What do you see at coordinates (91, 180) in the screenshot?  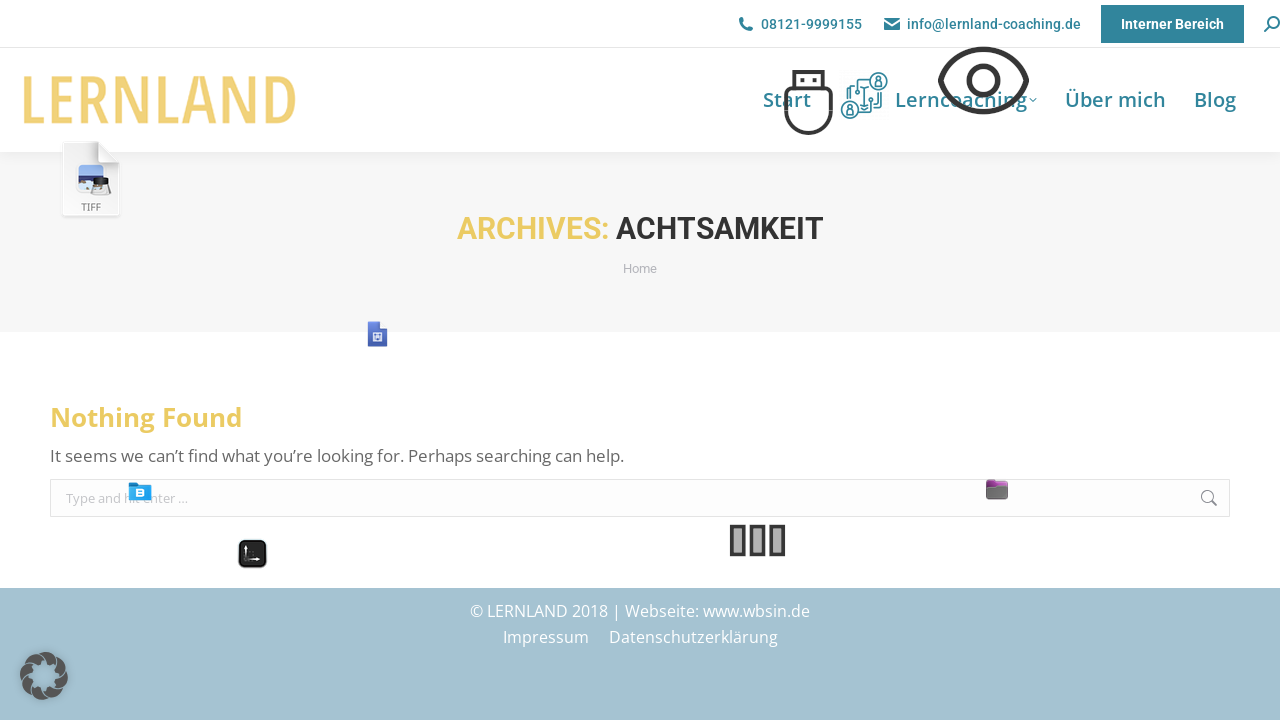 I see `a tiff image file` at bounding box center [91, 180].